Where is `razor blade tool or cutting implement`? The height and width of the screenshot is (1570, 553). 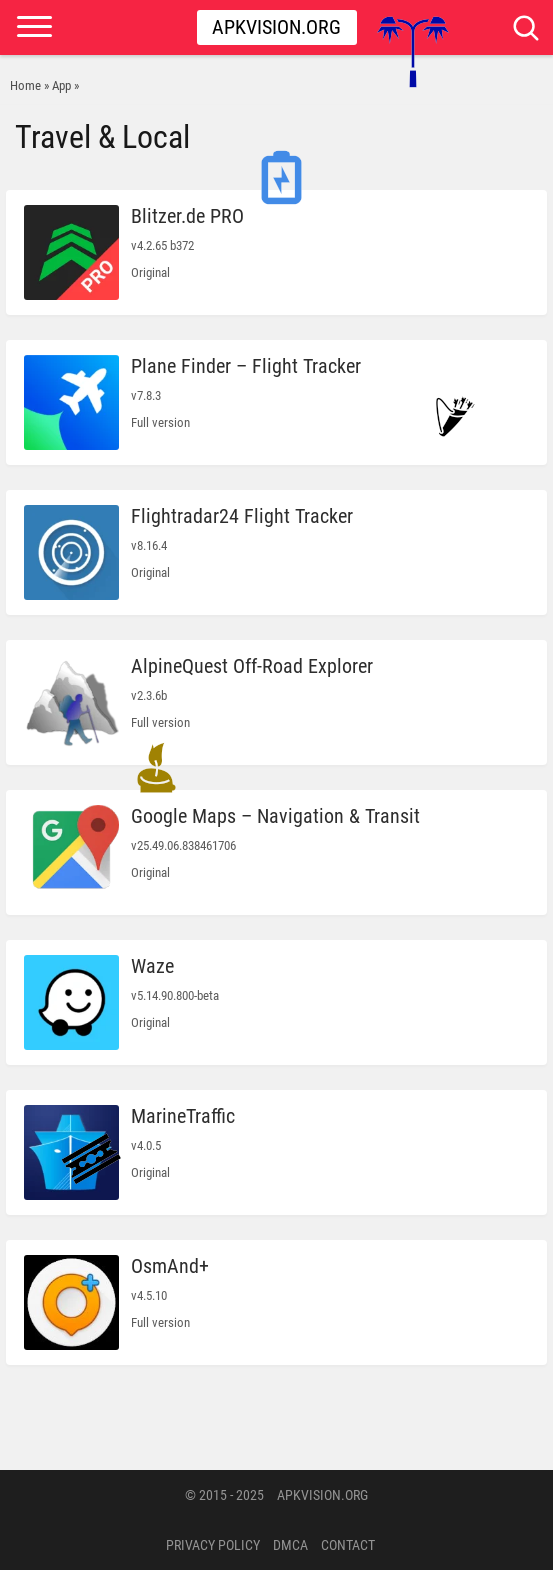 razor blade tool or cutting implement is located at coordinates (91, 1159).